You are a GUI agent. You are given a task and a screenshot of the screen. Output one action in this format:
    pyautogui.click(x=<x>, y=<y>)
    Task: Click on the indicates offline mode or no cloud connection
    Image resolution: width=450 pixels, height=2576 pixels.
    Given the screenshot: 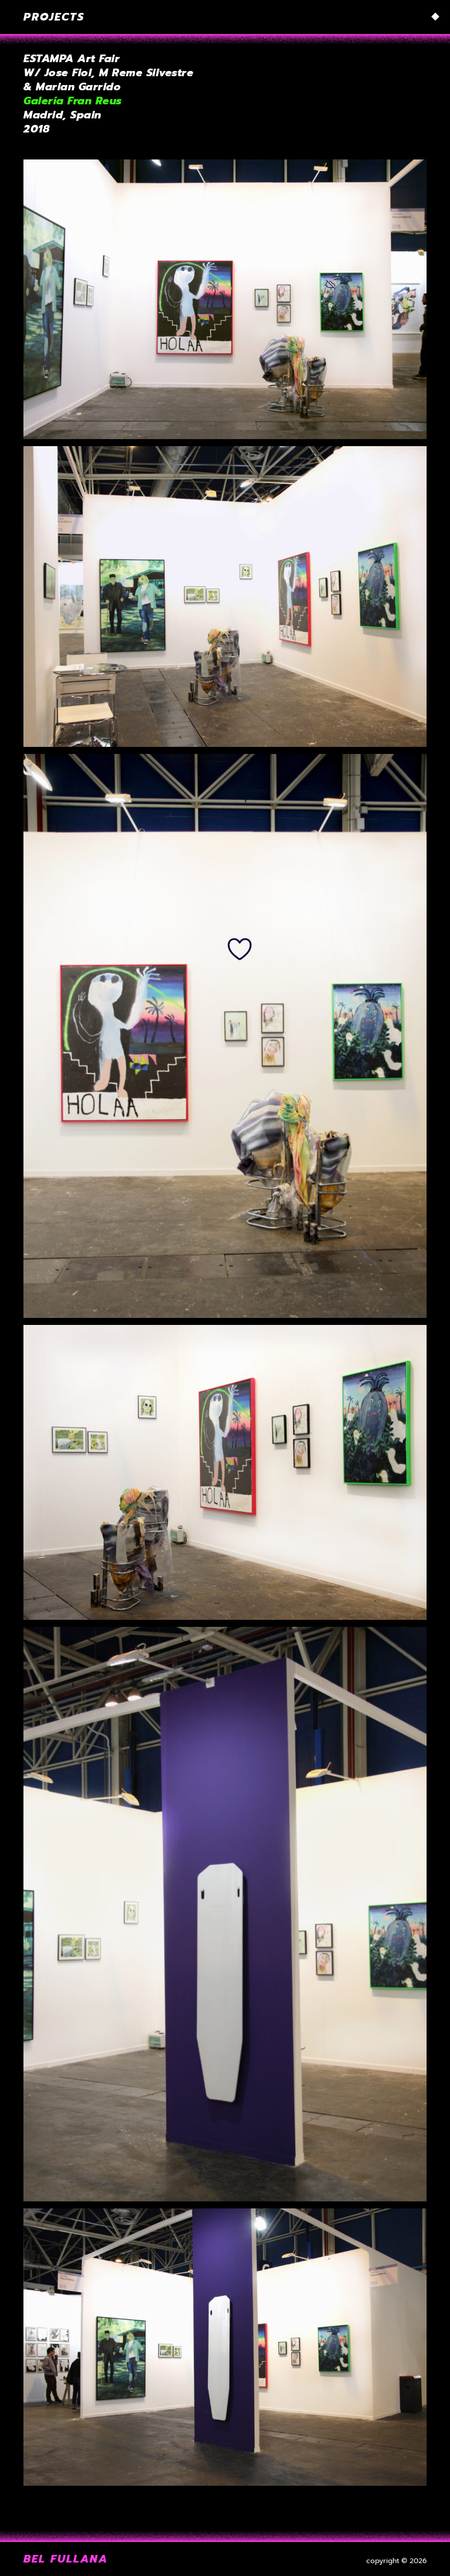 What is the action you would take?
    pyautogui.click(x=330, y=284)
    